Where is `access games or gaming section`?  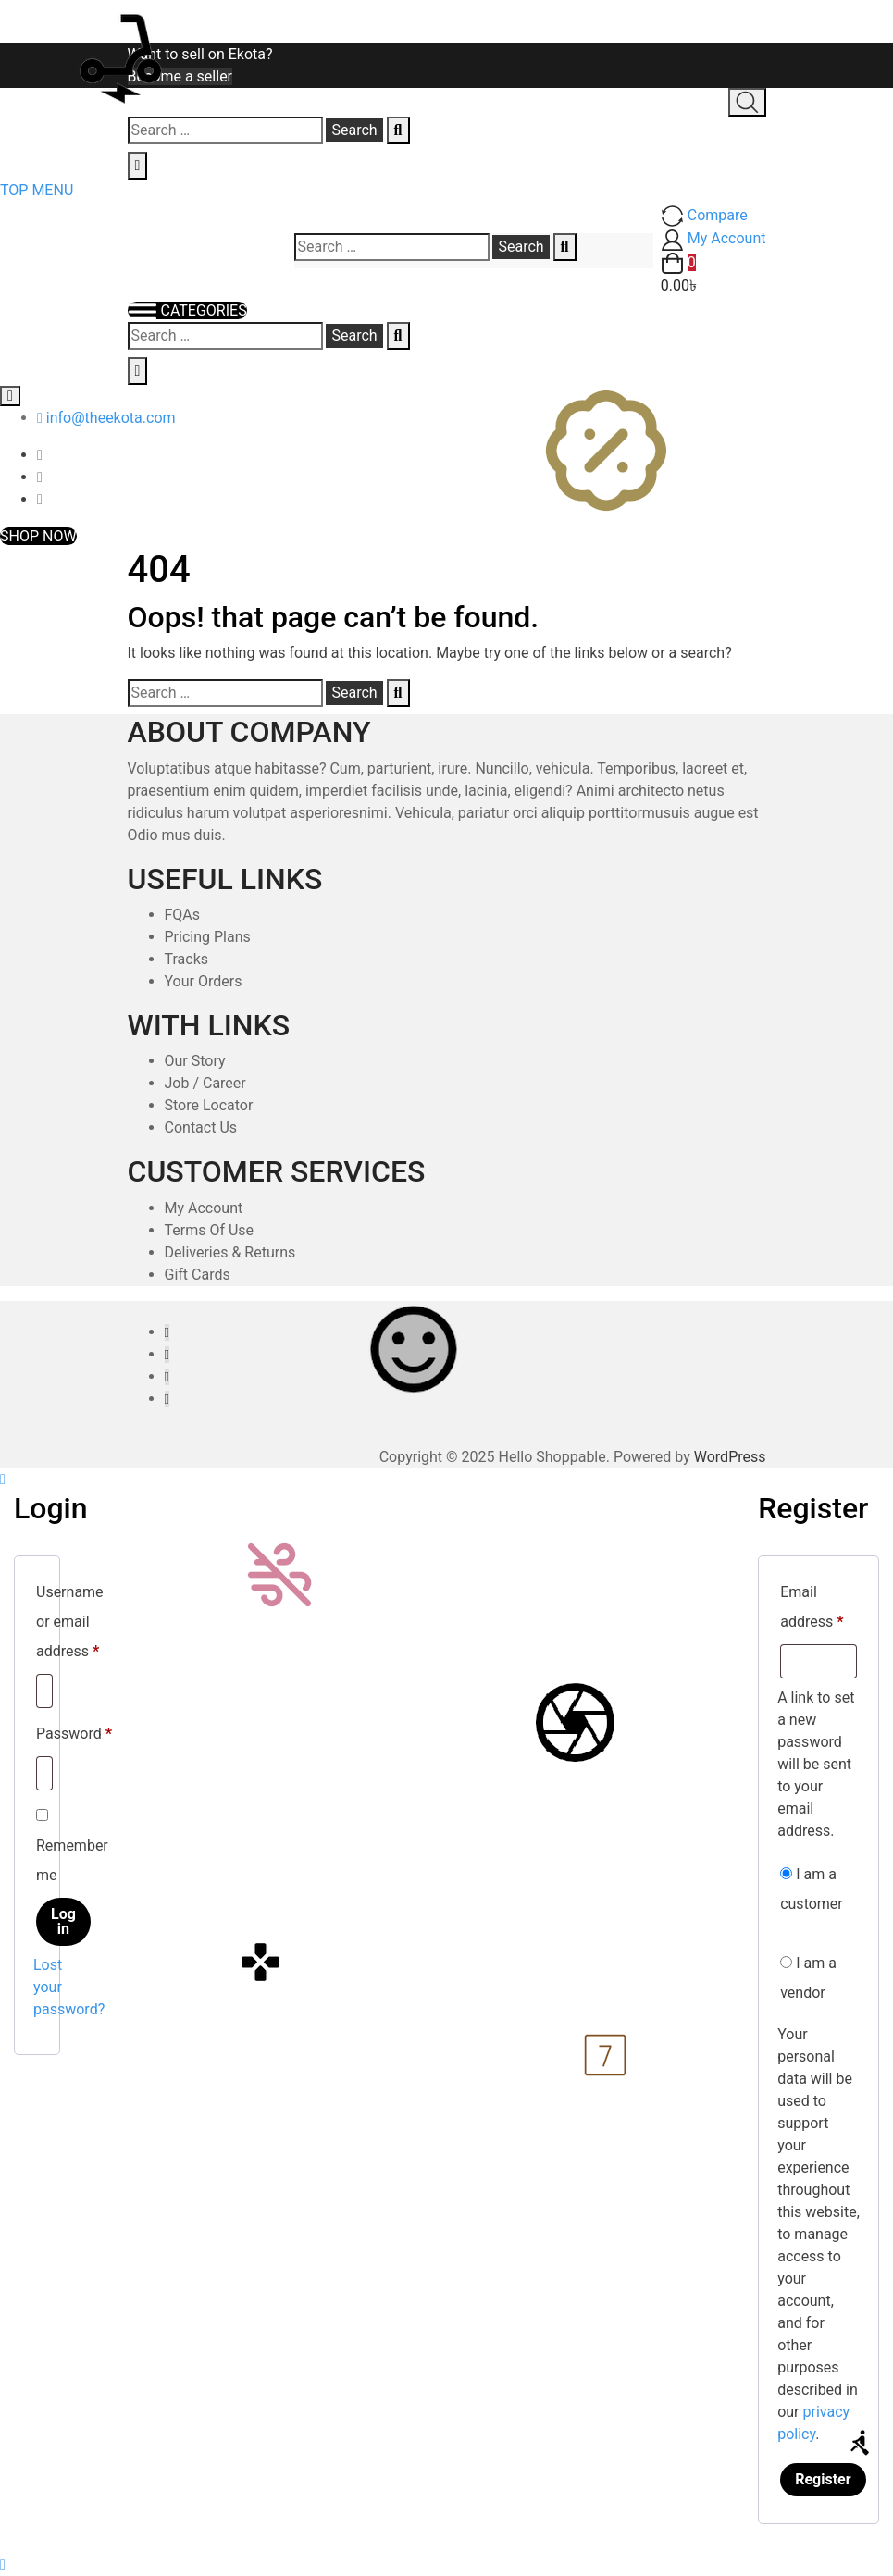
access games or gaming section is located at coordinates (260, 1962).